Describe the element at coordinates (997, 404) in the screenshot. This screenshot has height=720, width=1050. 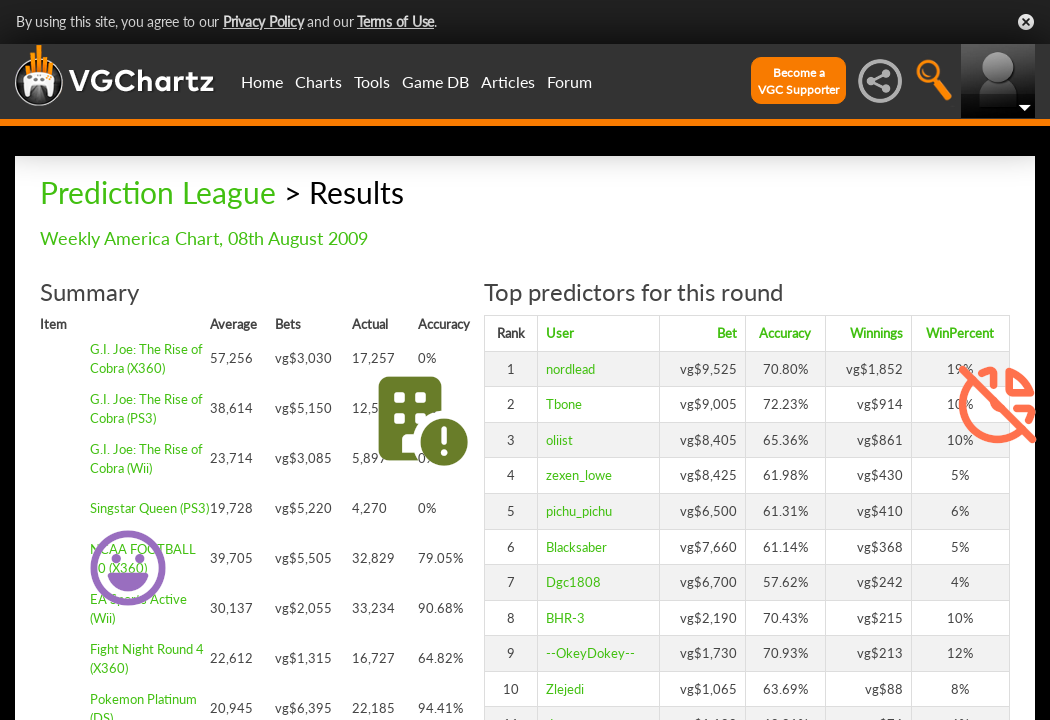
I see `disable pie chart visualization` at that location.